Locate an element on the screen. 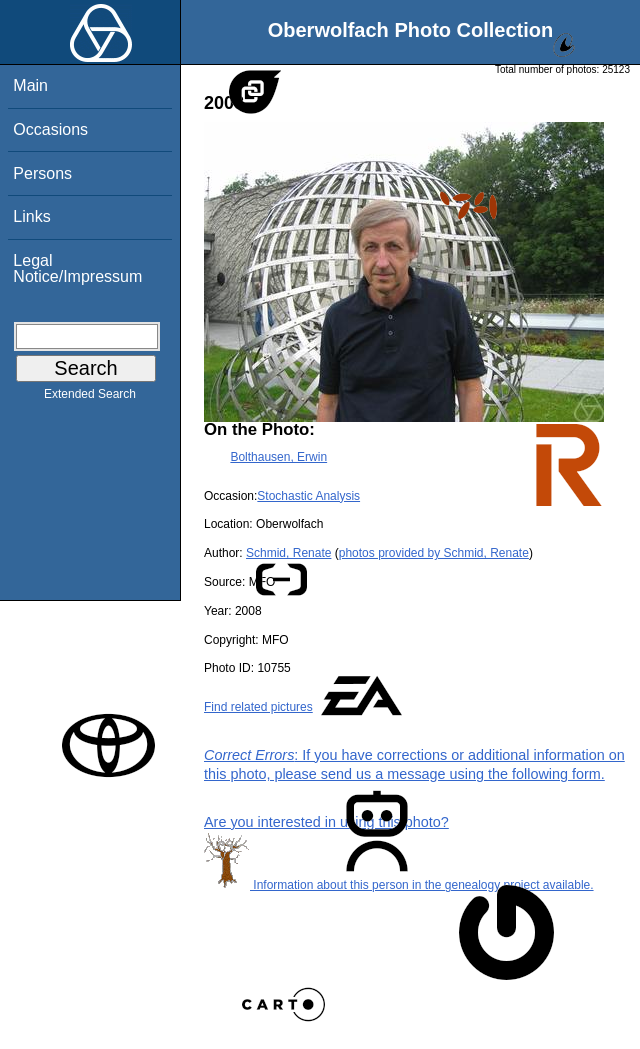 Image resolution: width=640 pixels, height=1049 pixels. Alibaba Cloud service or product is located at coordinates (281, 579).